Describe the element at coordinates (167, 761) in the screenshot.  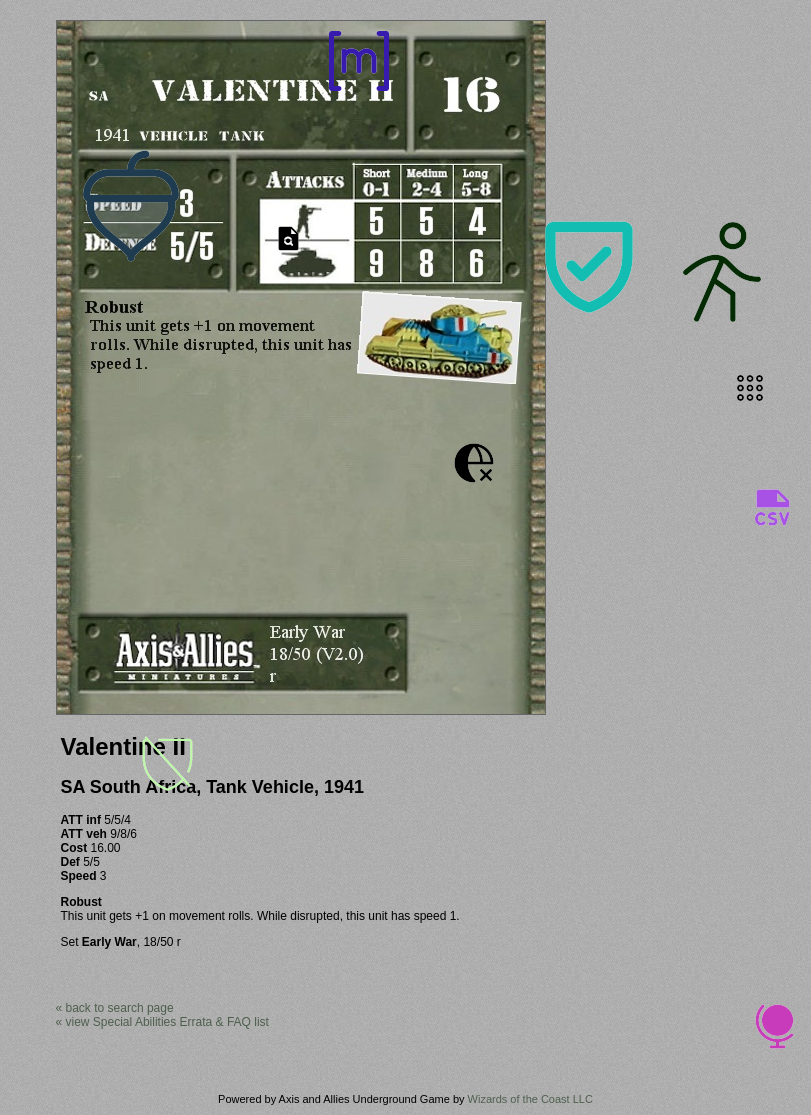
I see `disable security or protection features` at that location.